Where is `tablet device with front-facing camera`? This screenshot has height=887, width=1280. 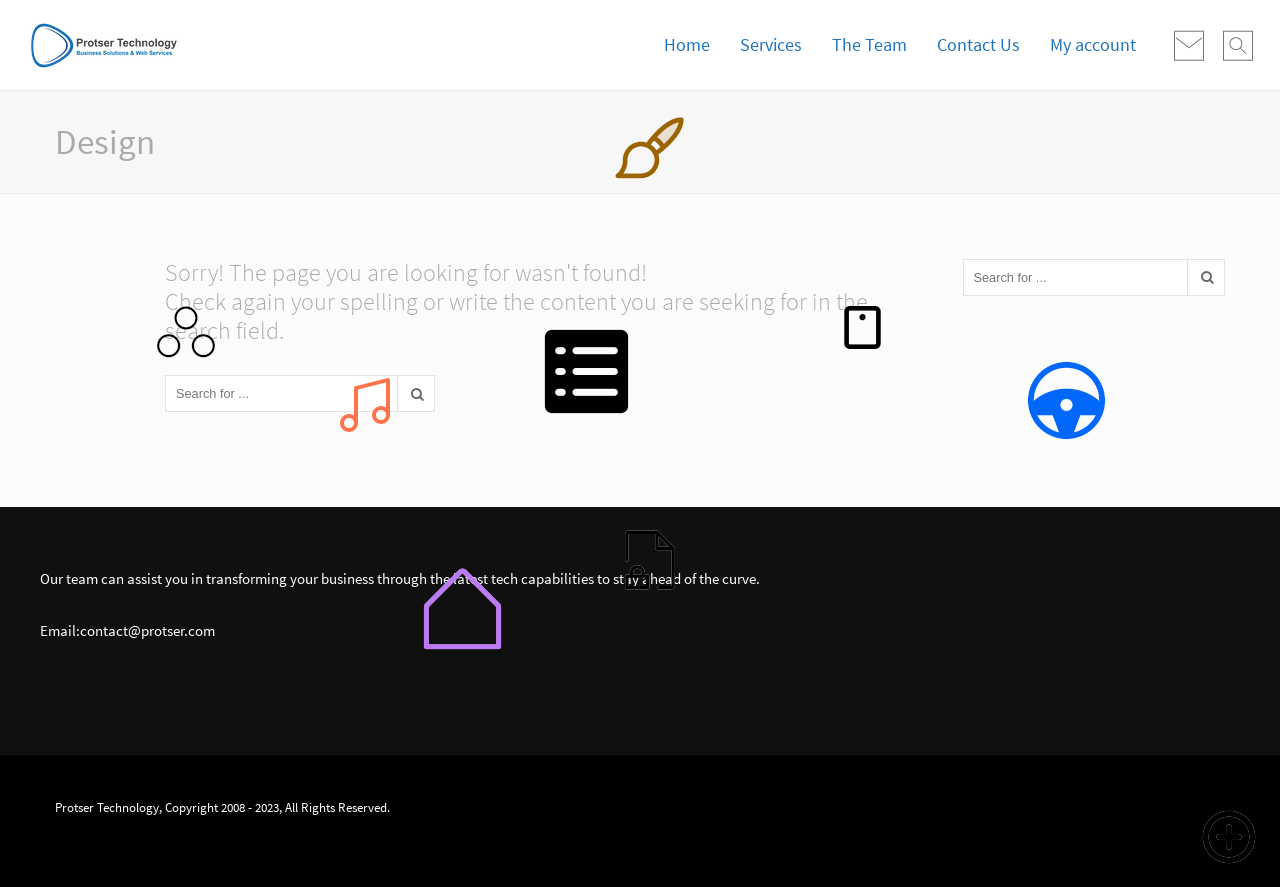
tablet device with front-facing camera is located at coordinates (862, 327).